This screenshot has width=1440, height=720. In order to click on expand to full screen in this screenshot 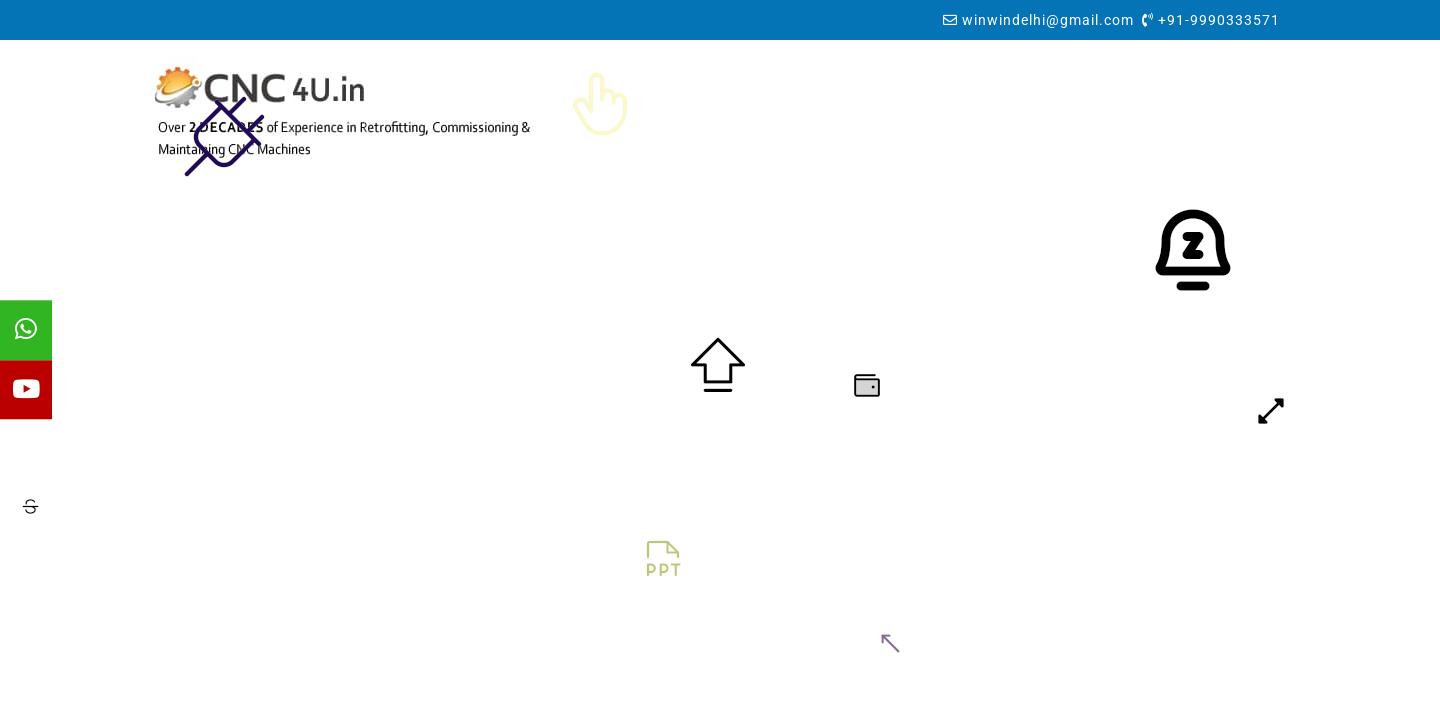, I will do `click(1271, 411)`.